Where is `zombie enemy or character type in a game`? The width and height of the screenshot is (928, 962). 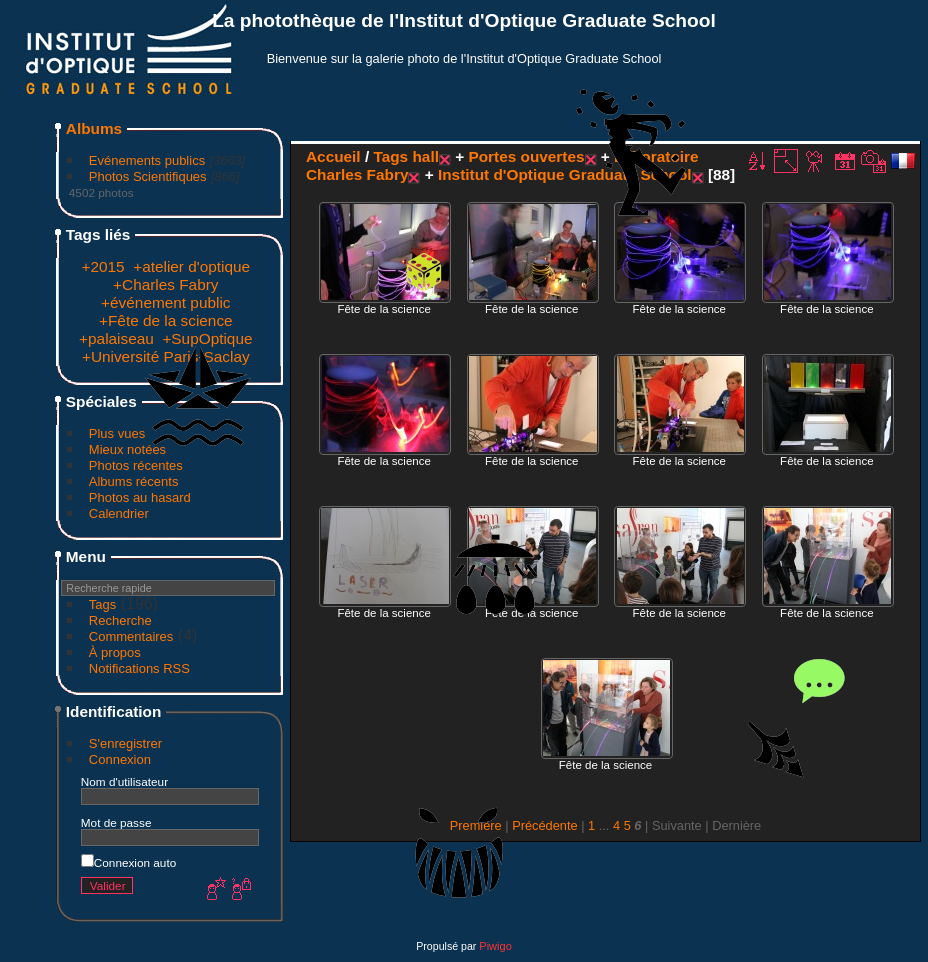 zombie enemy or character type in a game is located at coordinates (637, 152).